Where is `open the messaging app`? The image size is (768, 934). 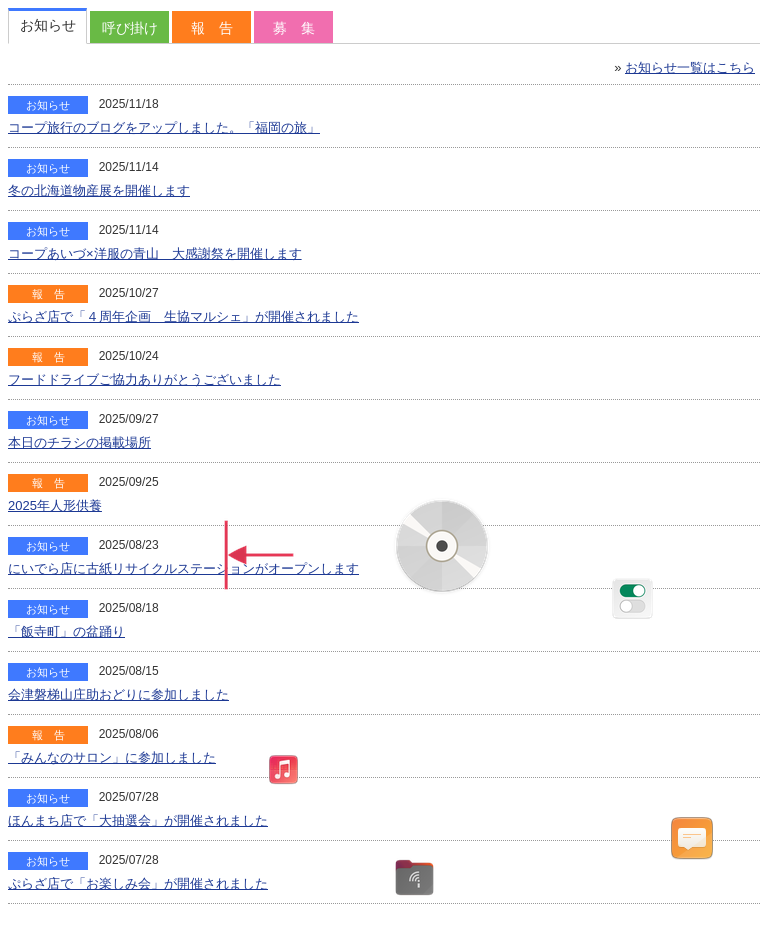
open the messaging app is located at coordinates (692, 838).